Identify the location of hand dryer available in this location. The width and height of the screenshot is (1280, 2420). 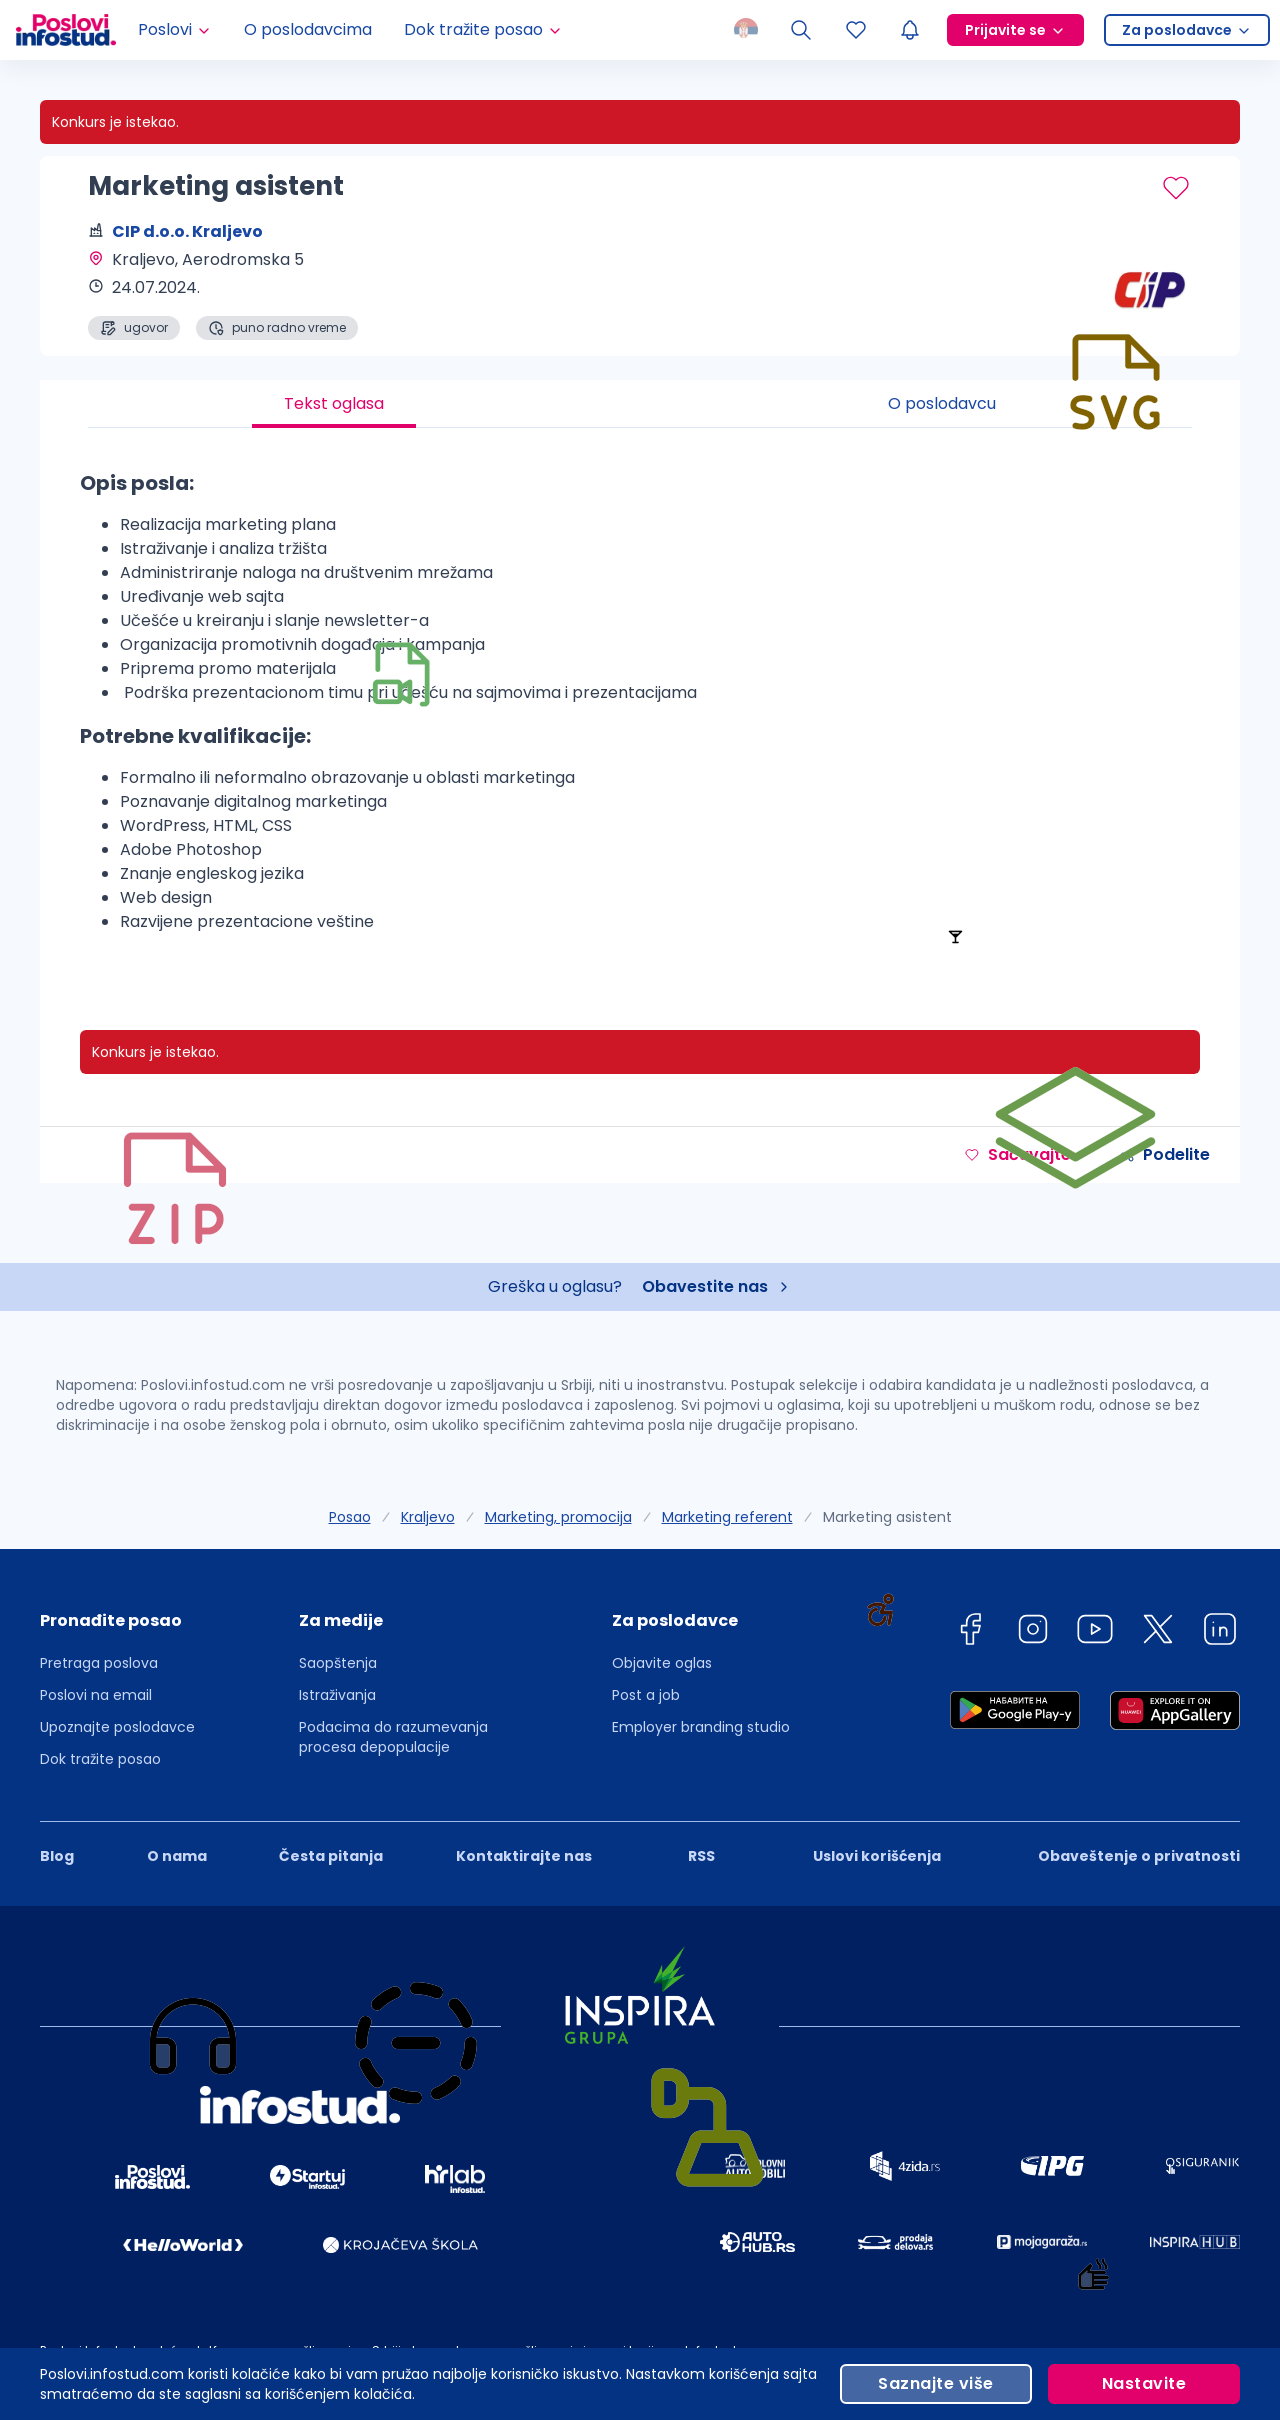
(1094, 2273).